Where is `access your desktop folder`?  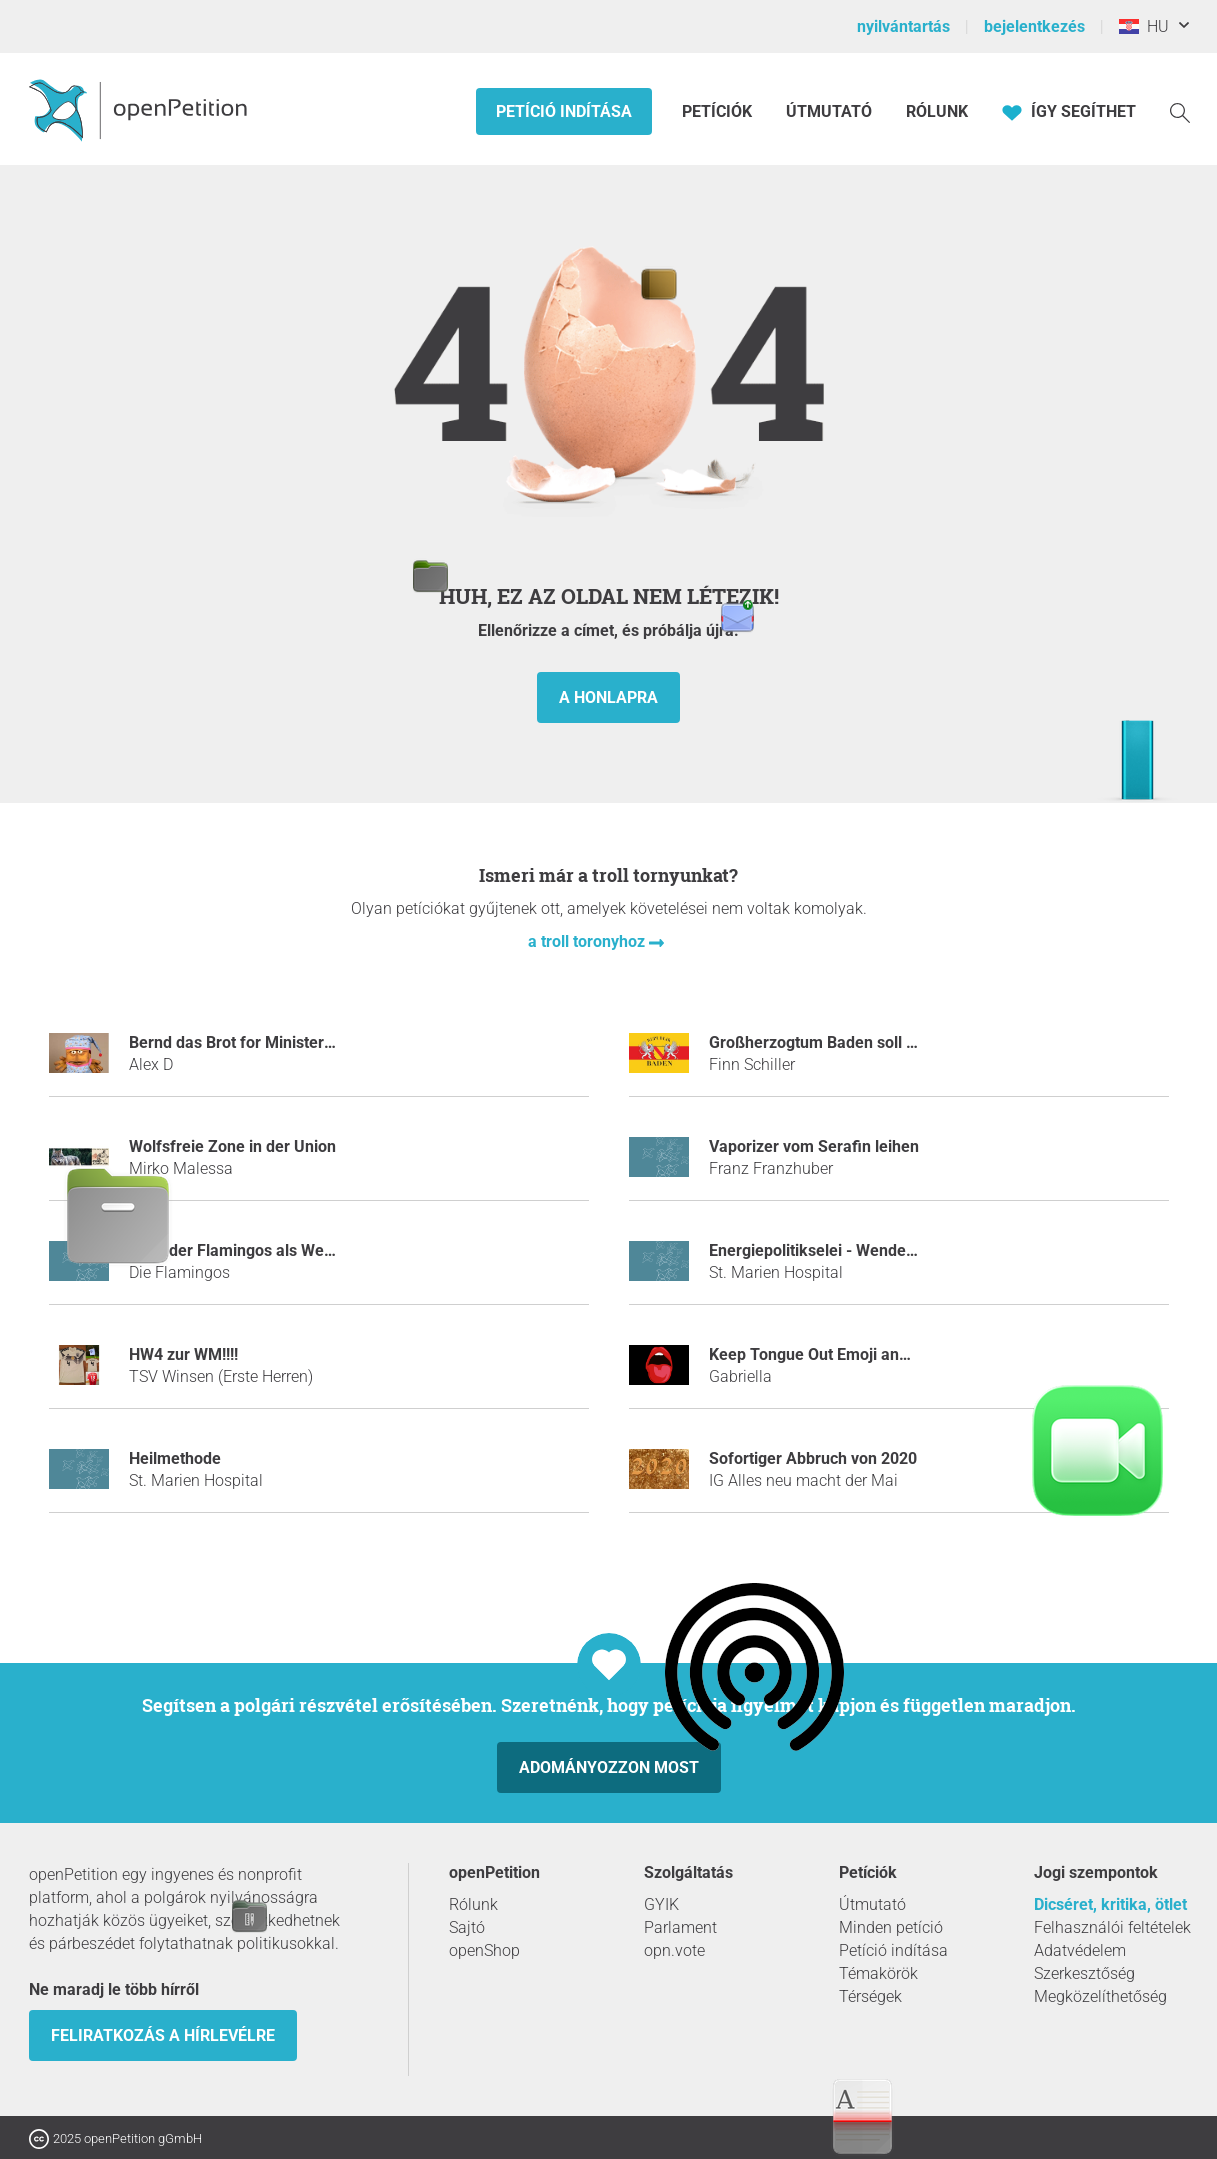
access your desktop folder is located at coordinates (659, 283).